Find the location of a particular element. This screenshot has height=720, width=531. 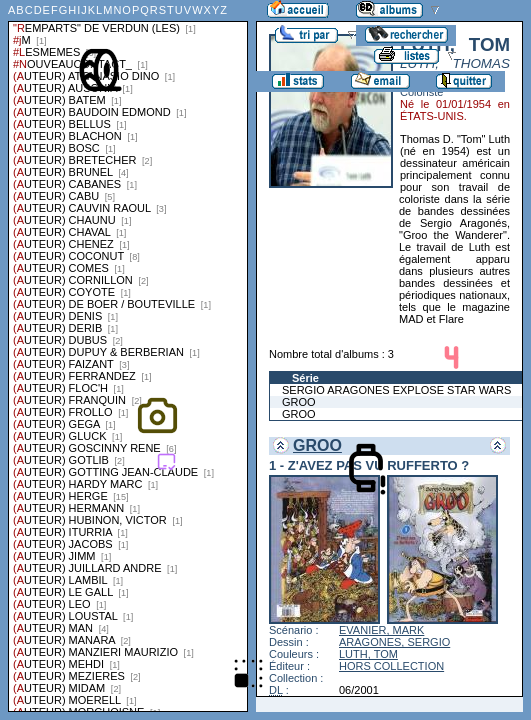

smartwatch alert or notification is located at coordinates (366, 468).